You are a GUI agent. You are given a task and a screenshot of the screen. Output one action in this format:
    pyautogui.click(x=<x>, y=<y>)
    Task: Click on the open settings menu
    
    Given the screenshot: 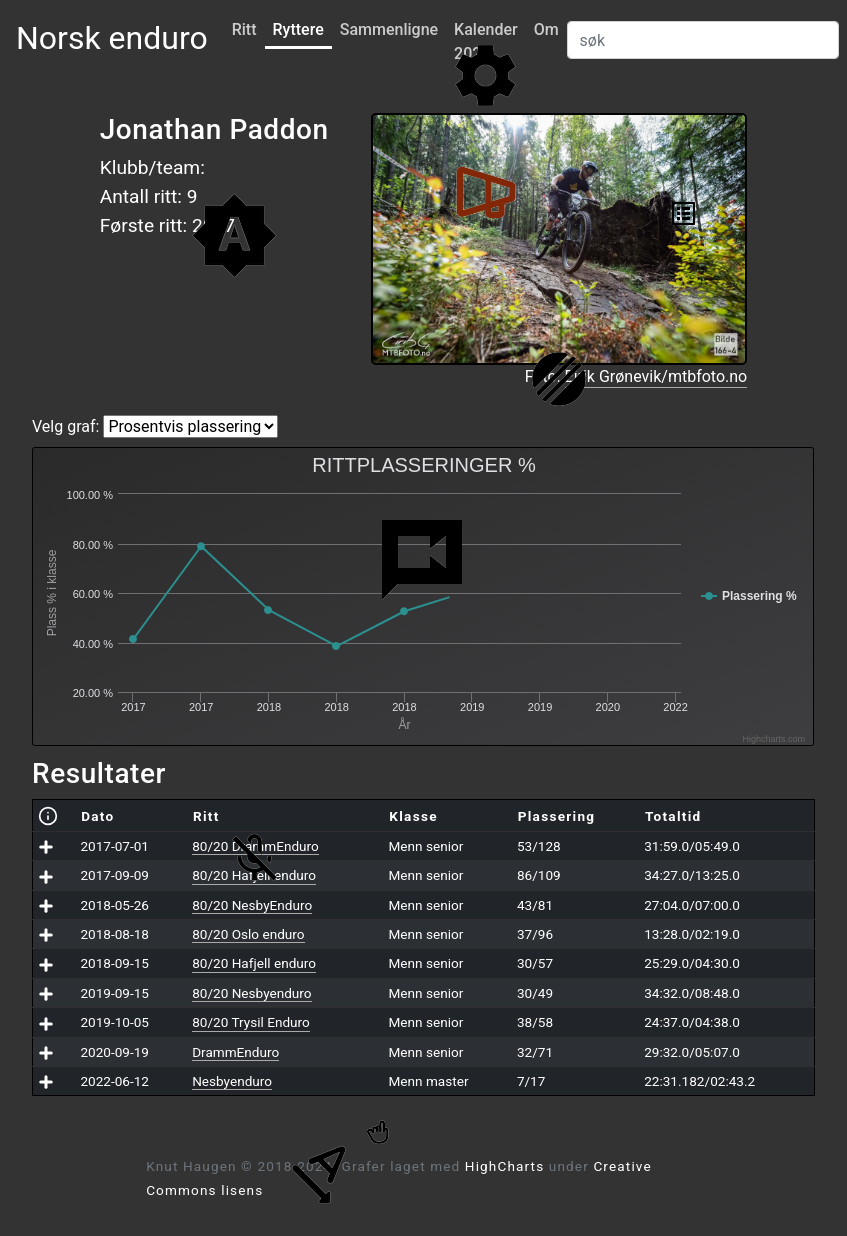 What is the action you would take?
    pyautogui.click(x=485, y=75)
    